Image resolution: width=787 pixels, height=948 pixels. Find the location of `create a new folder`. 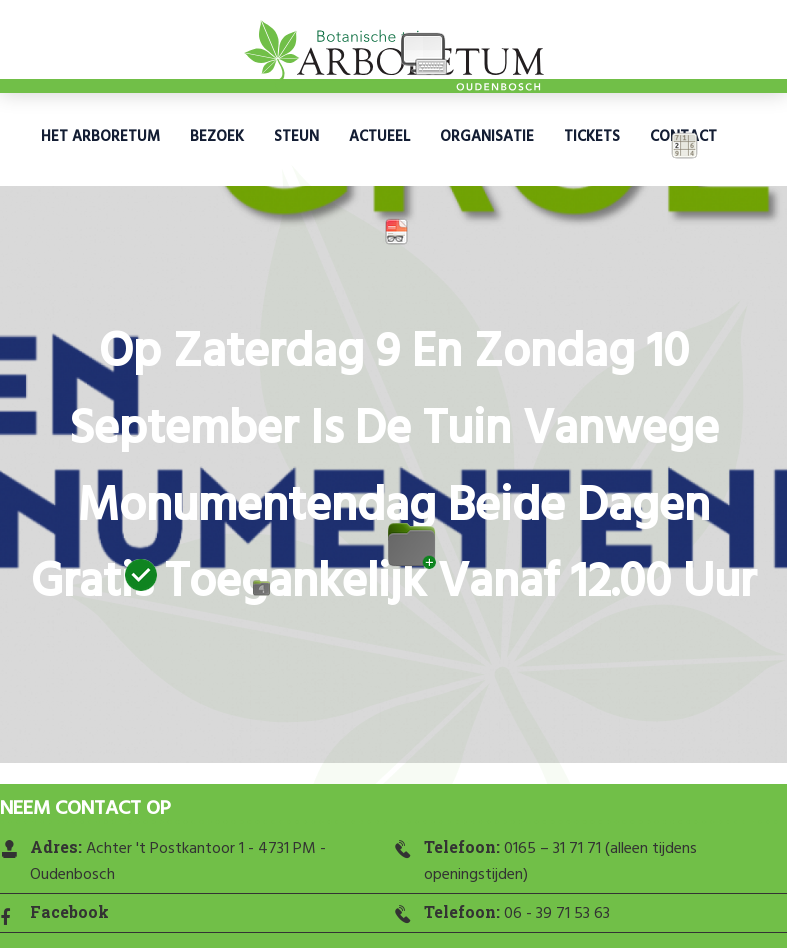

create a new folder is located at coordinates (411, 544).